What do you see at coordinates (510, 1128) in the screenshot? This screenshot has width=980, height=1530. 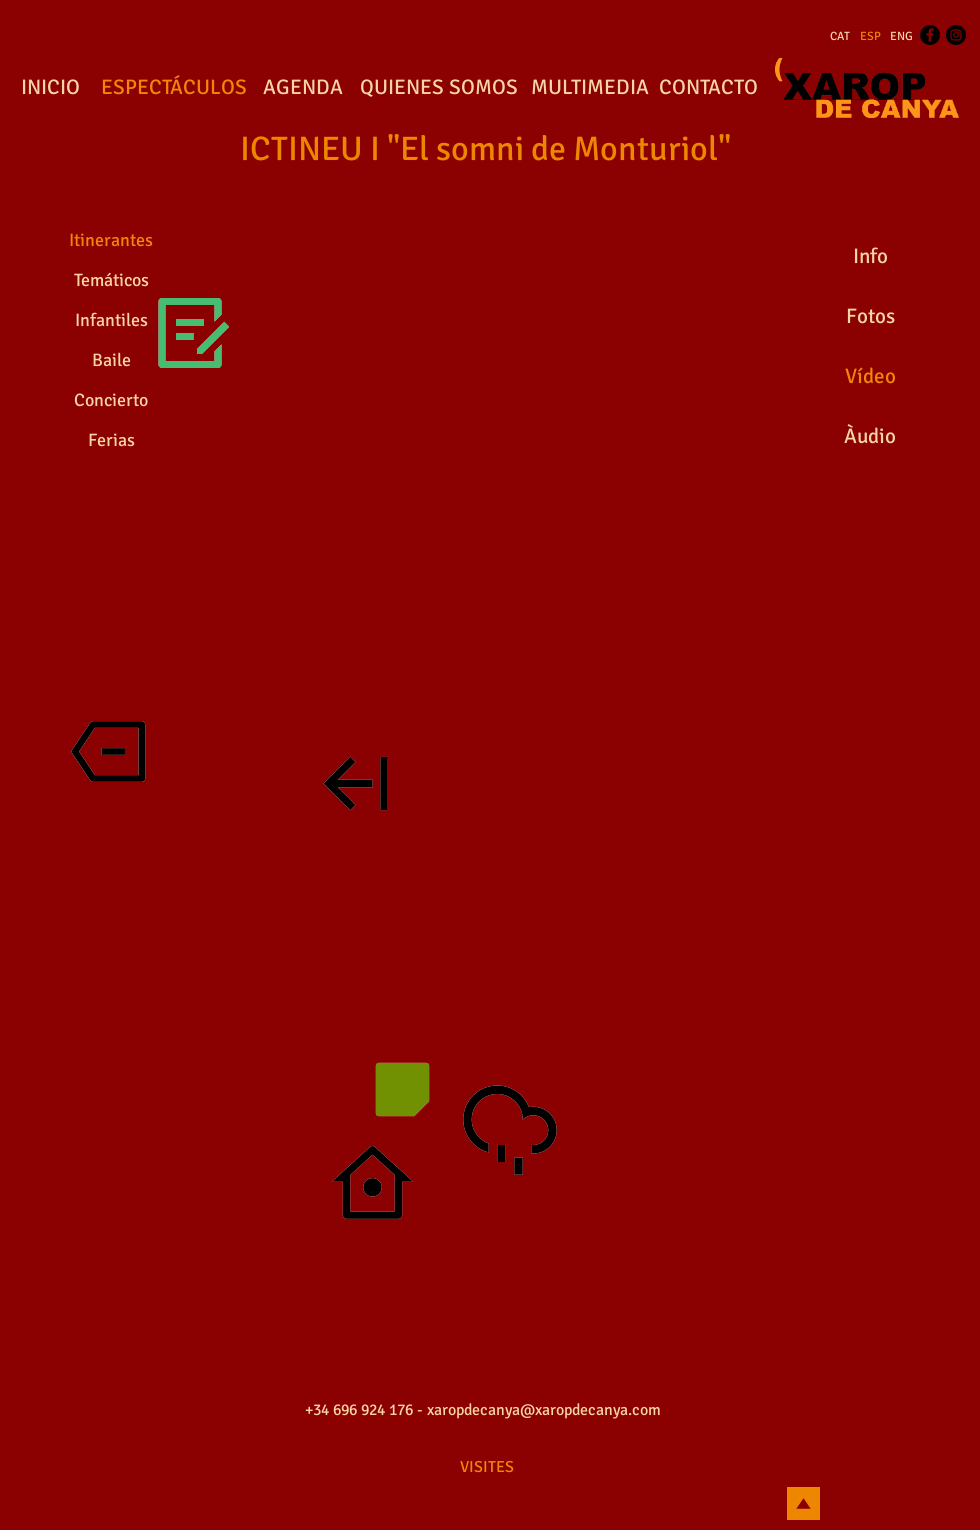 I see `indicates light rain or drizzle conditions` at bounding box center [510, 1128].